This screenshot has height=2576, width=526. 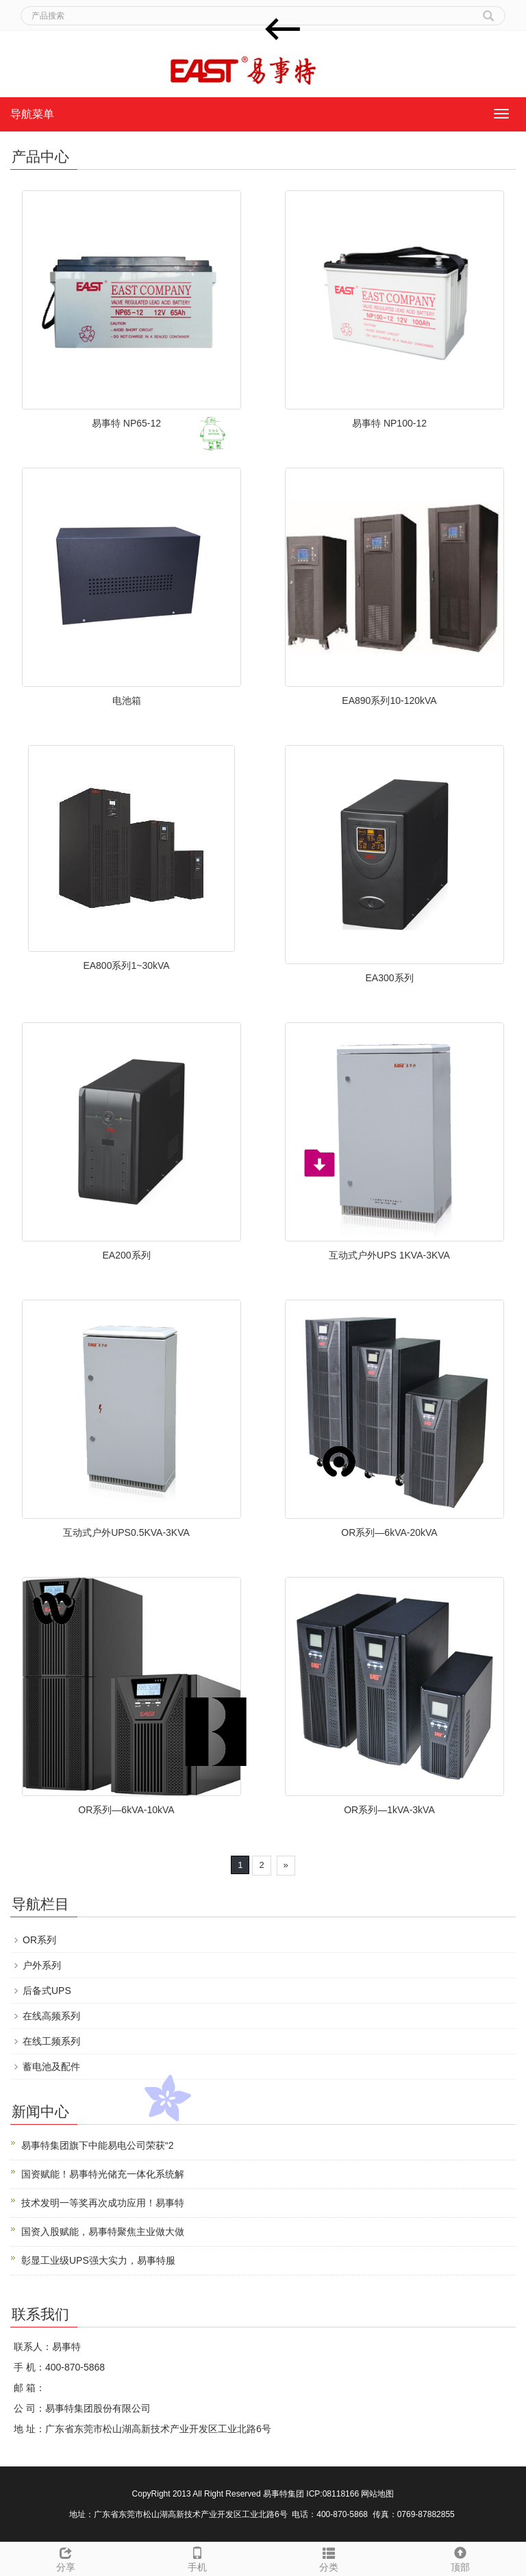 I want to click on open Webex video conferencing app, so click(x=54, y=1608).